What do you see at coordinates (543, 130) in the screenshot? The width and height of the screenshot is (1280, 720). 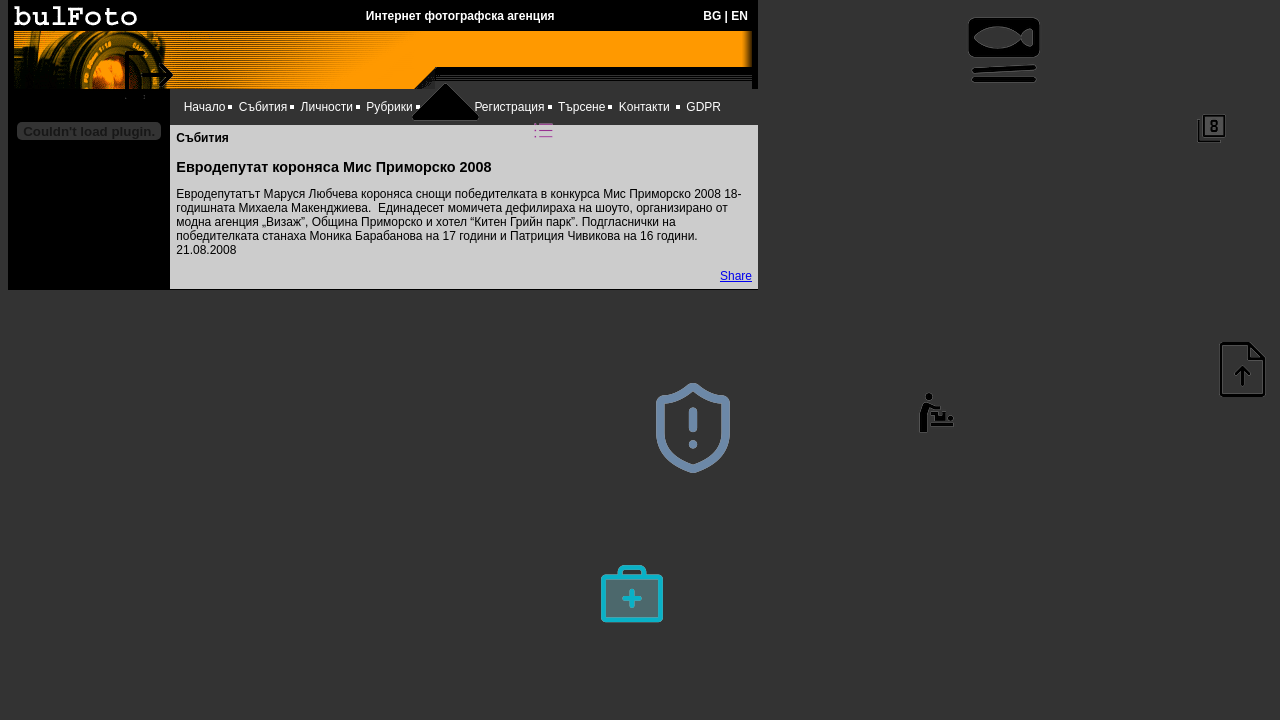 I see `view items in a bulleted list format` at bounding box center [543, 130].